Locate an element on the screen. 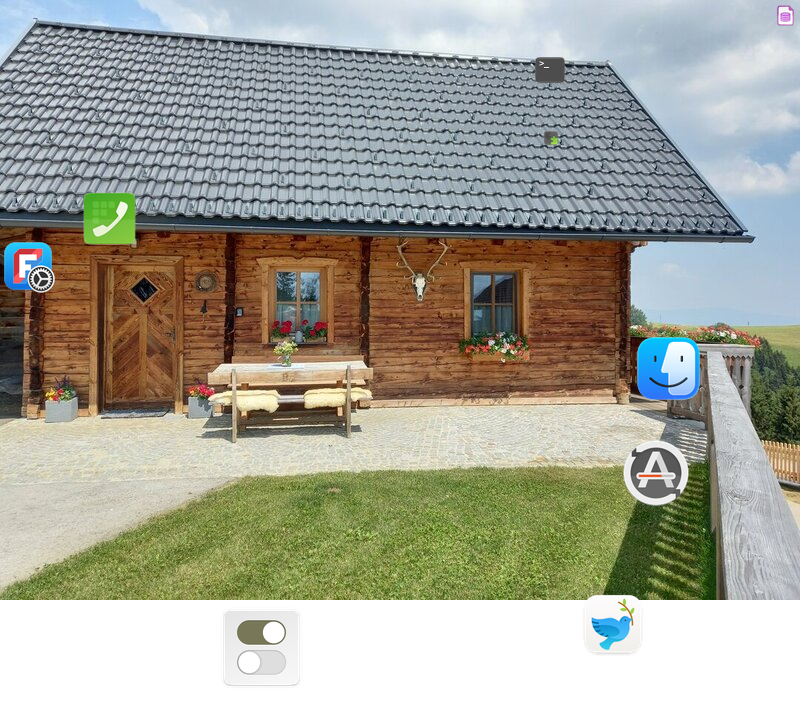  open desktop preferences or settings is located at coordinates (261, 647).